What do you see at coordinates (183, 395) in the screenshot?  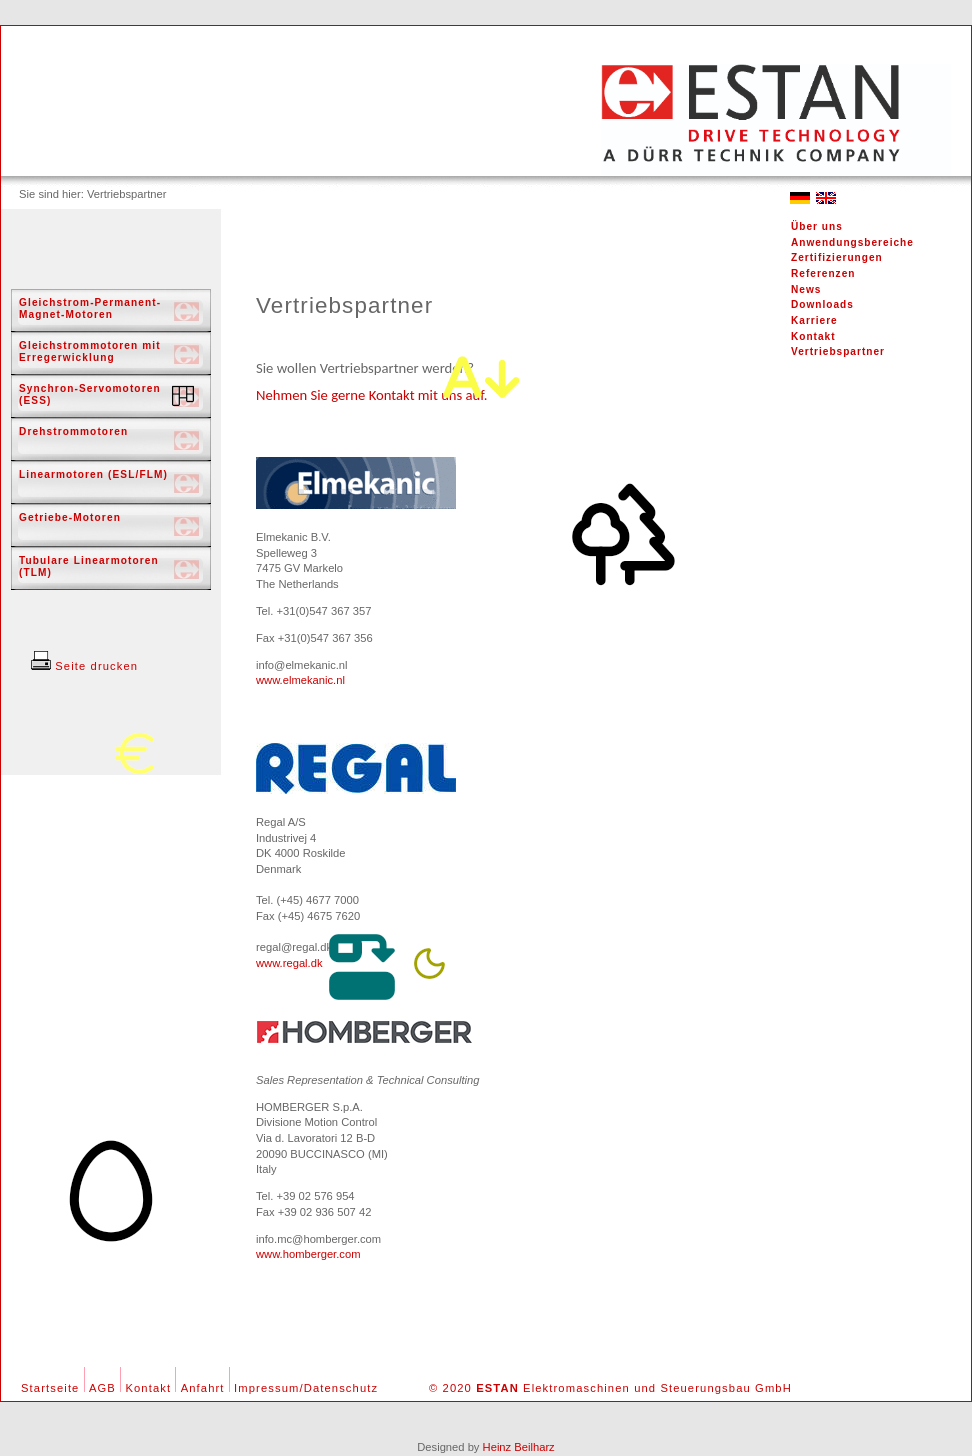 I see `open kanban board view` at bounding box center [183, 395].